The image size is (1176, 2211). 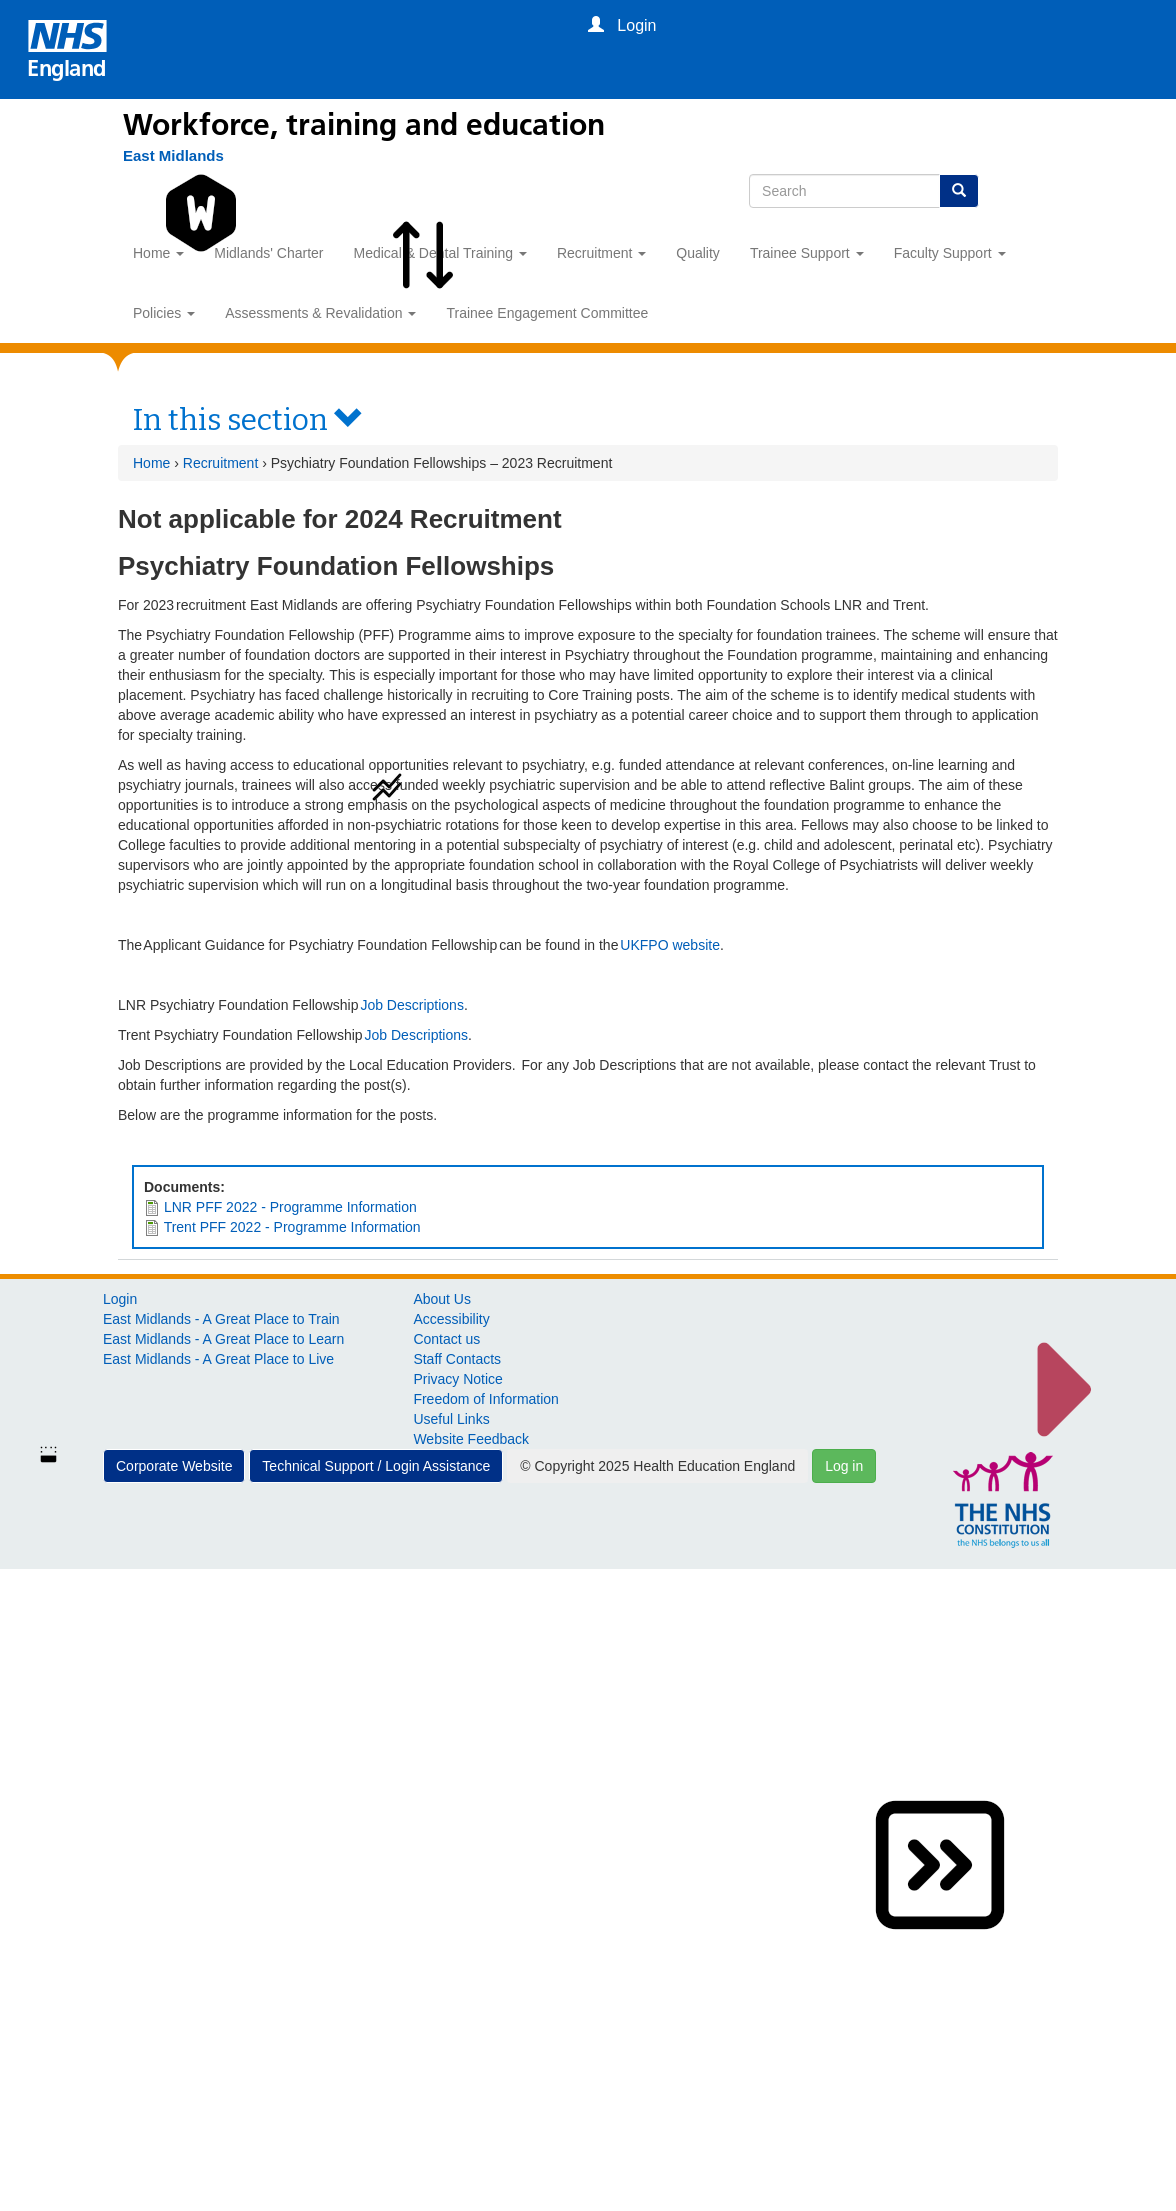 What do you see at coordinates (201, 213) in the screenshot?
I see `access wallet or payment features` at bounding box center [201, 213].